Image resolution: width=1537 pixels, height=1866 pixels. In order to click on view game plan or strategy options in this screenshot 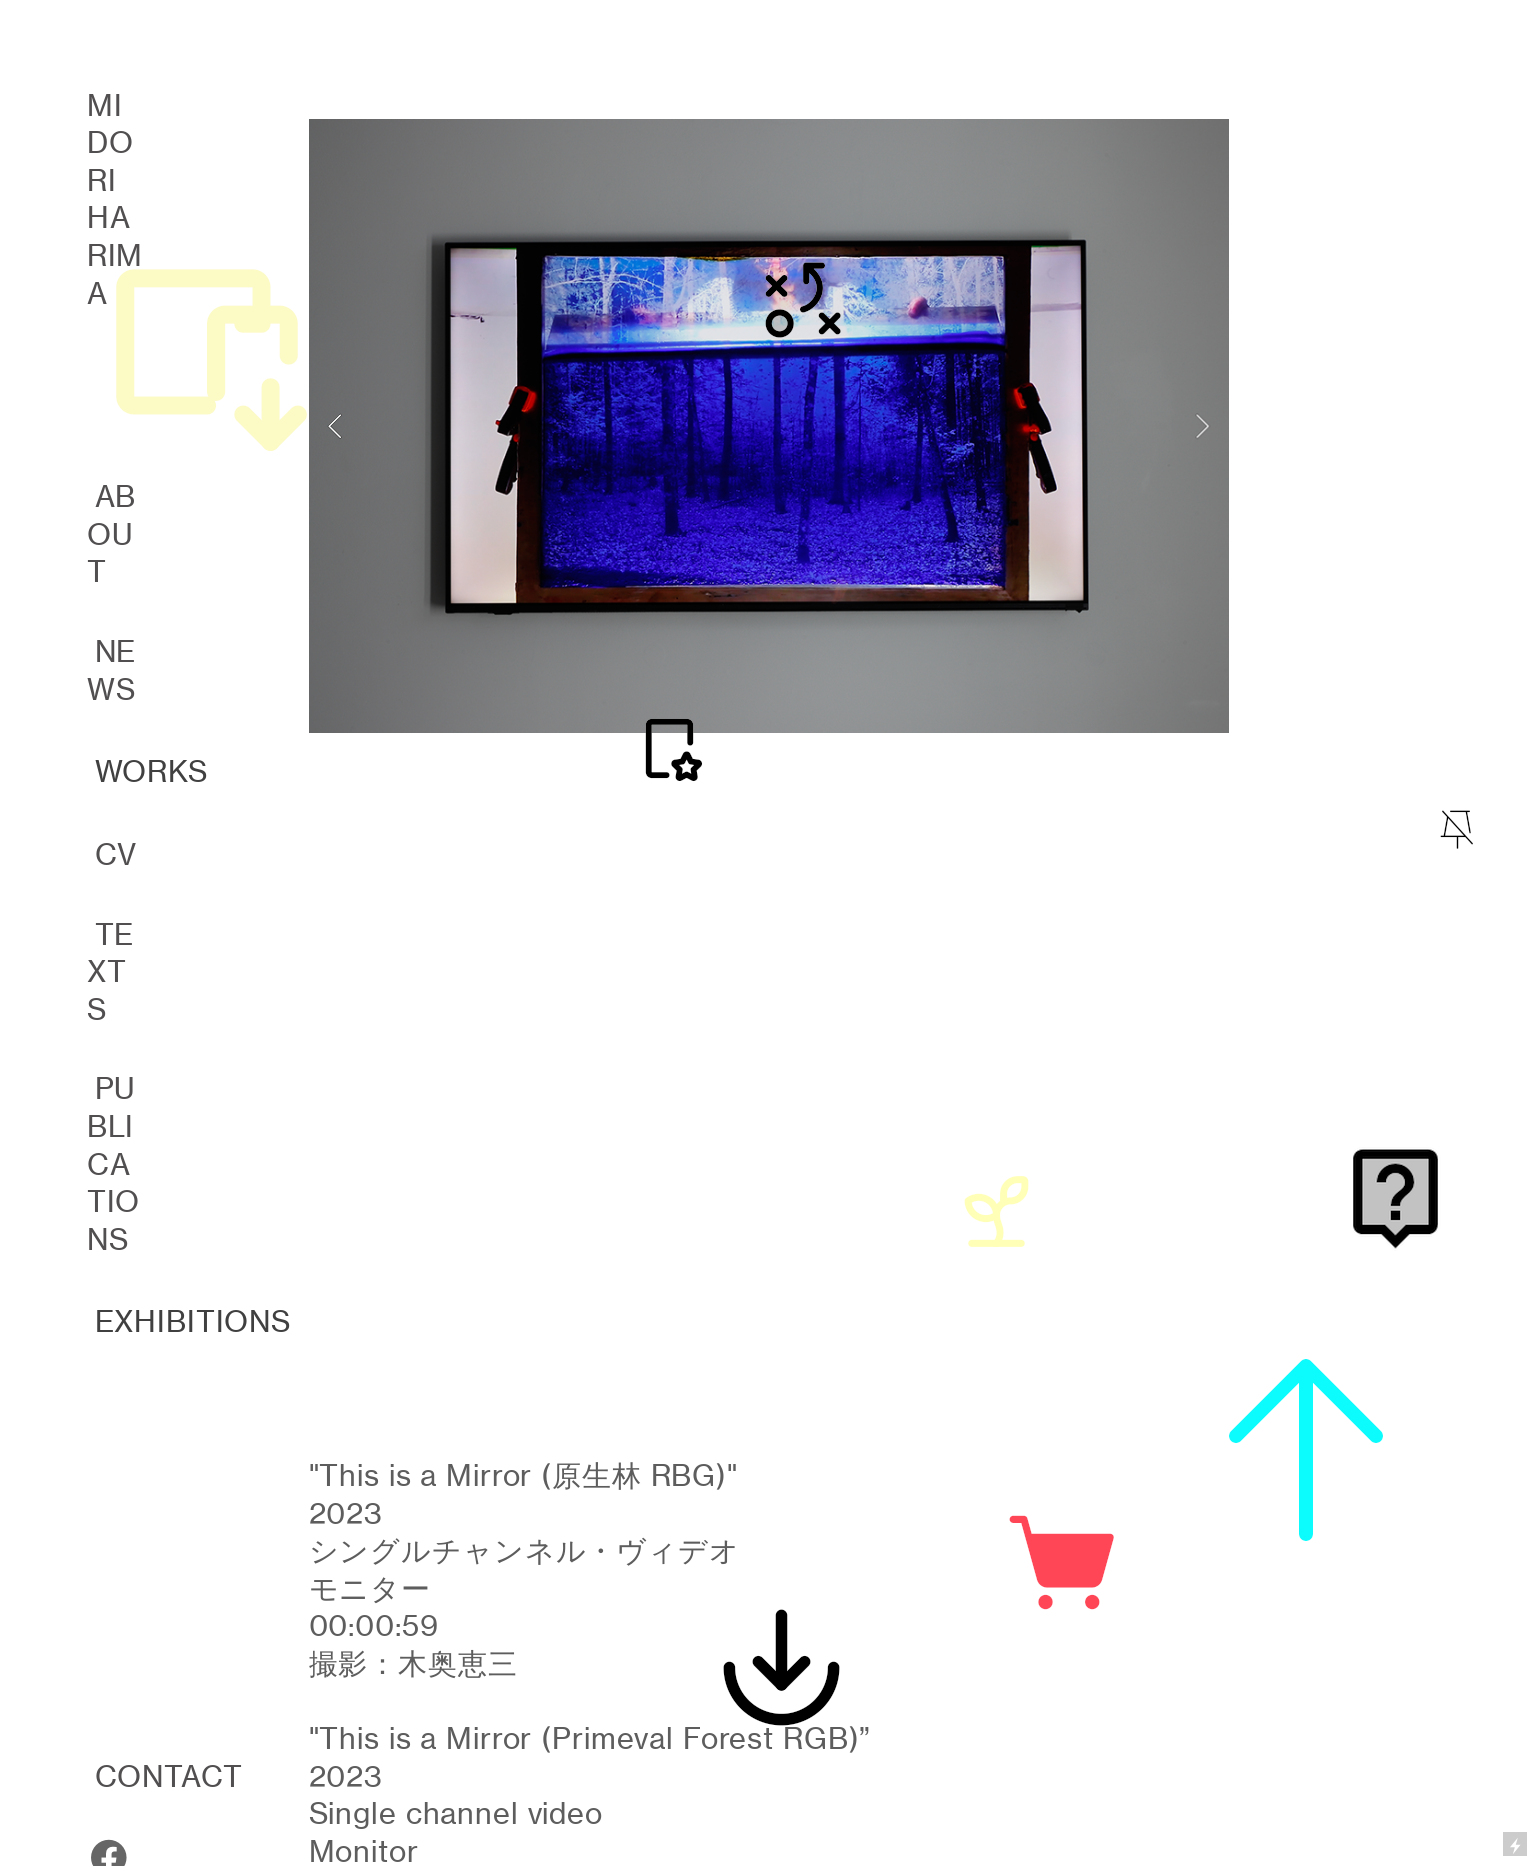, I will do `click(800, 300)`.